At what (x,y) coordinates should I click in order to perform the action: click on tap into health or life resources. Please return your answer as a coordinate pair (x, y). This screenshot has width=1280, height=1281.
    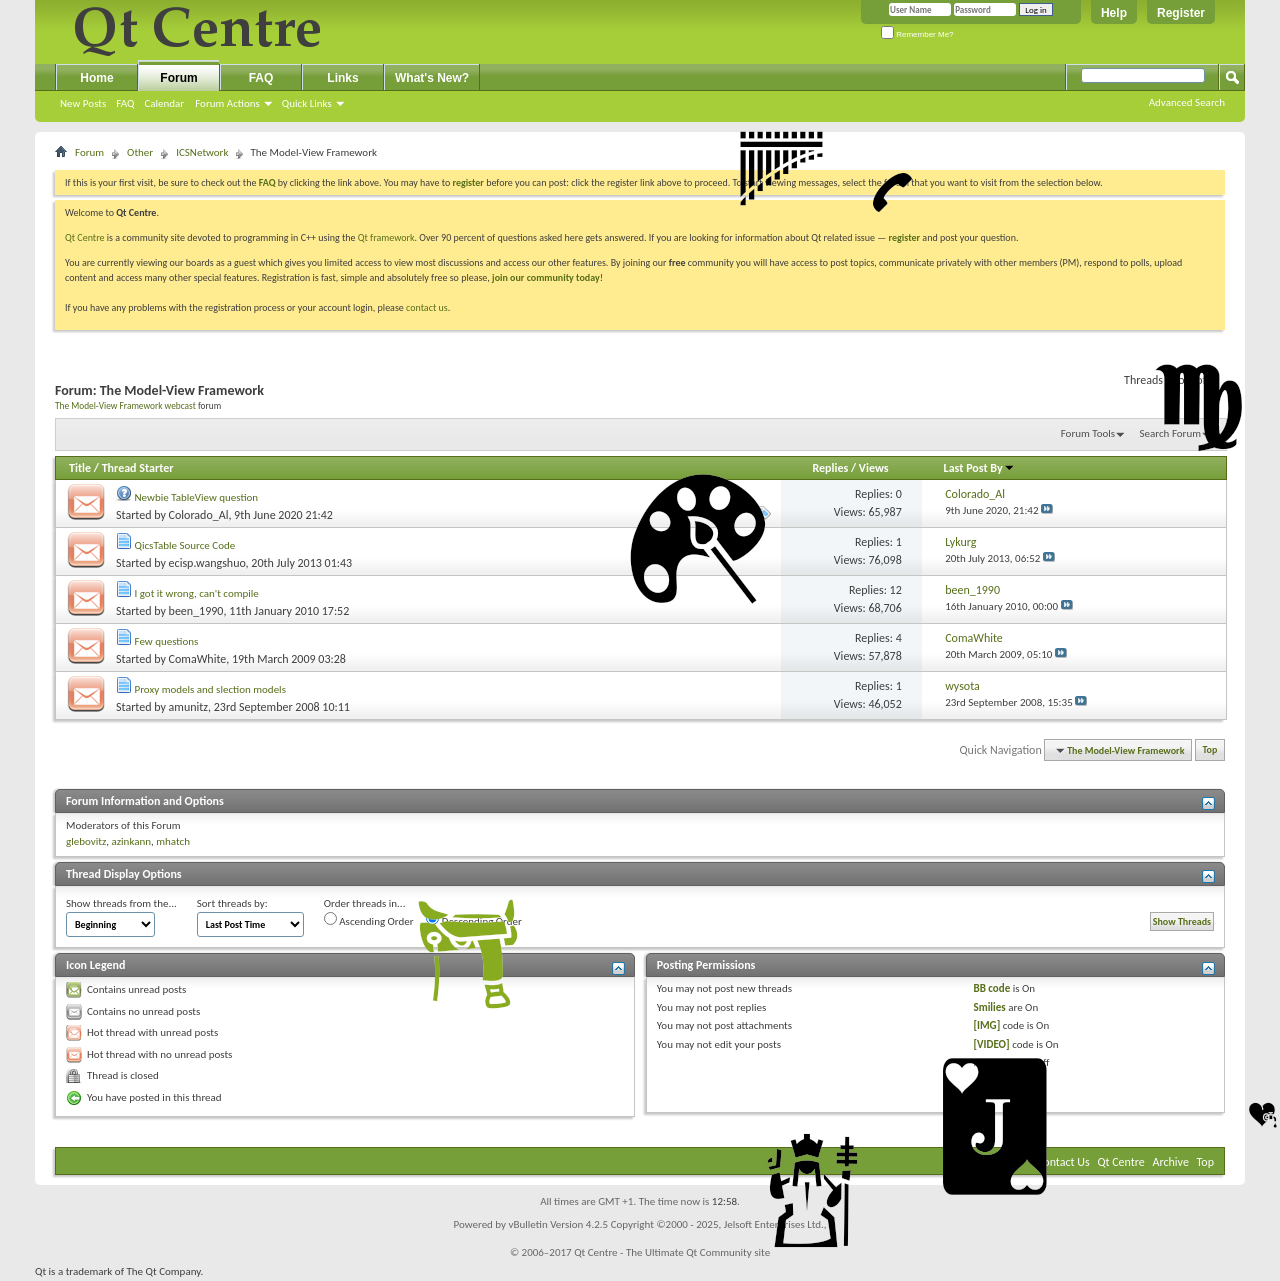
    Looking at the image, I should click on (1263, 1114).